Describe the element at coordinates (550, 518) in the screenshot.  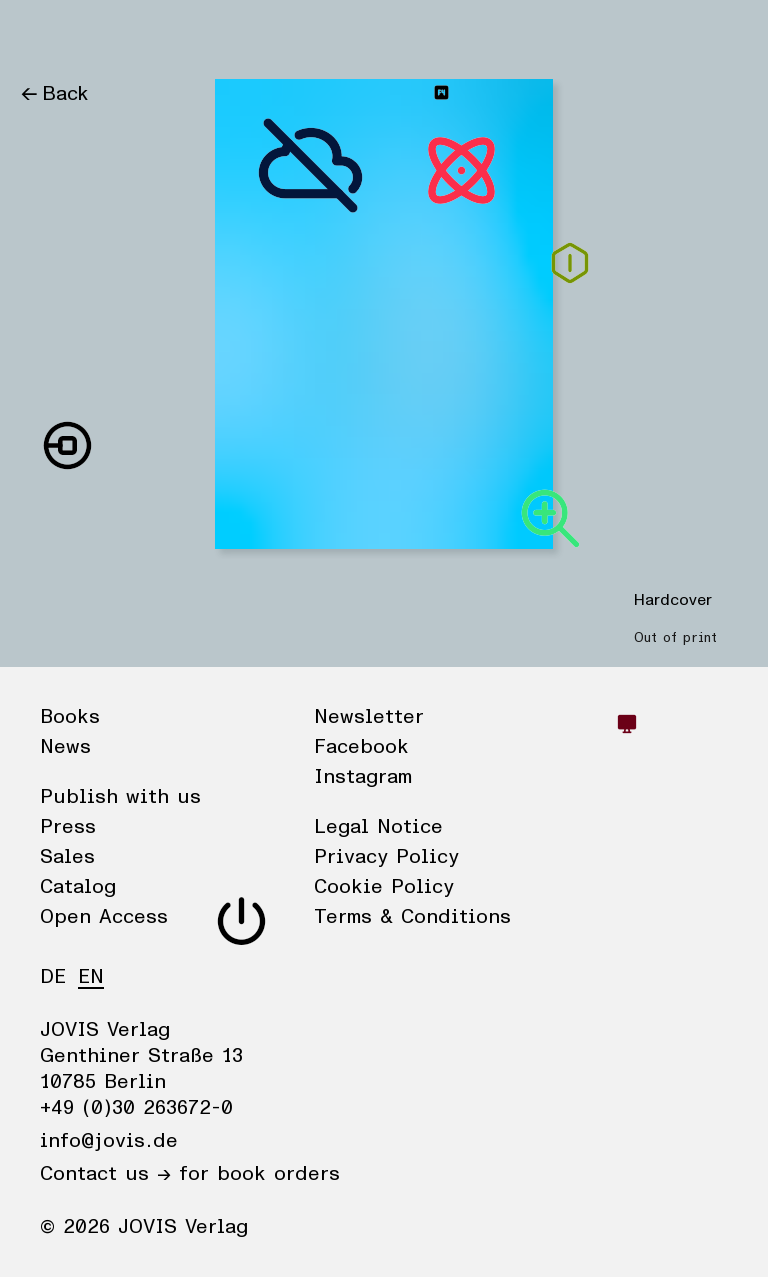
I see `zoom in on content or image` at that location.